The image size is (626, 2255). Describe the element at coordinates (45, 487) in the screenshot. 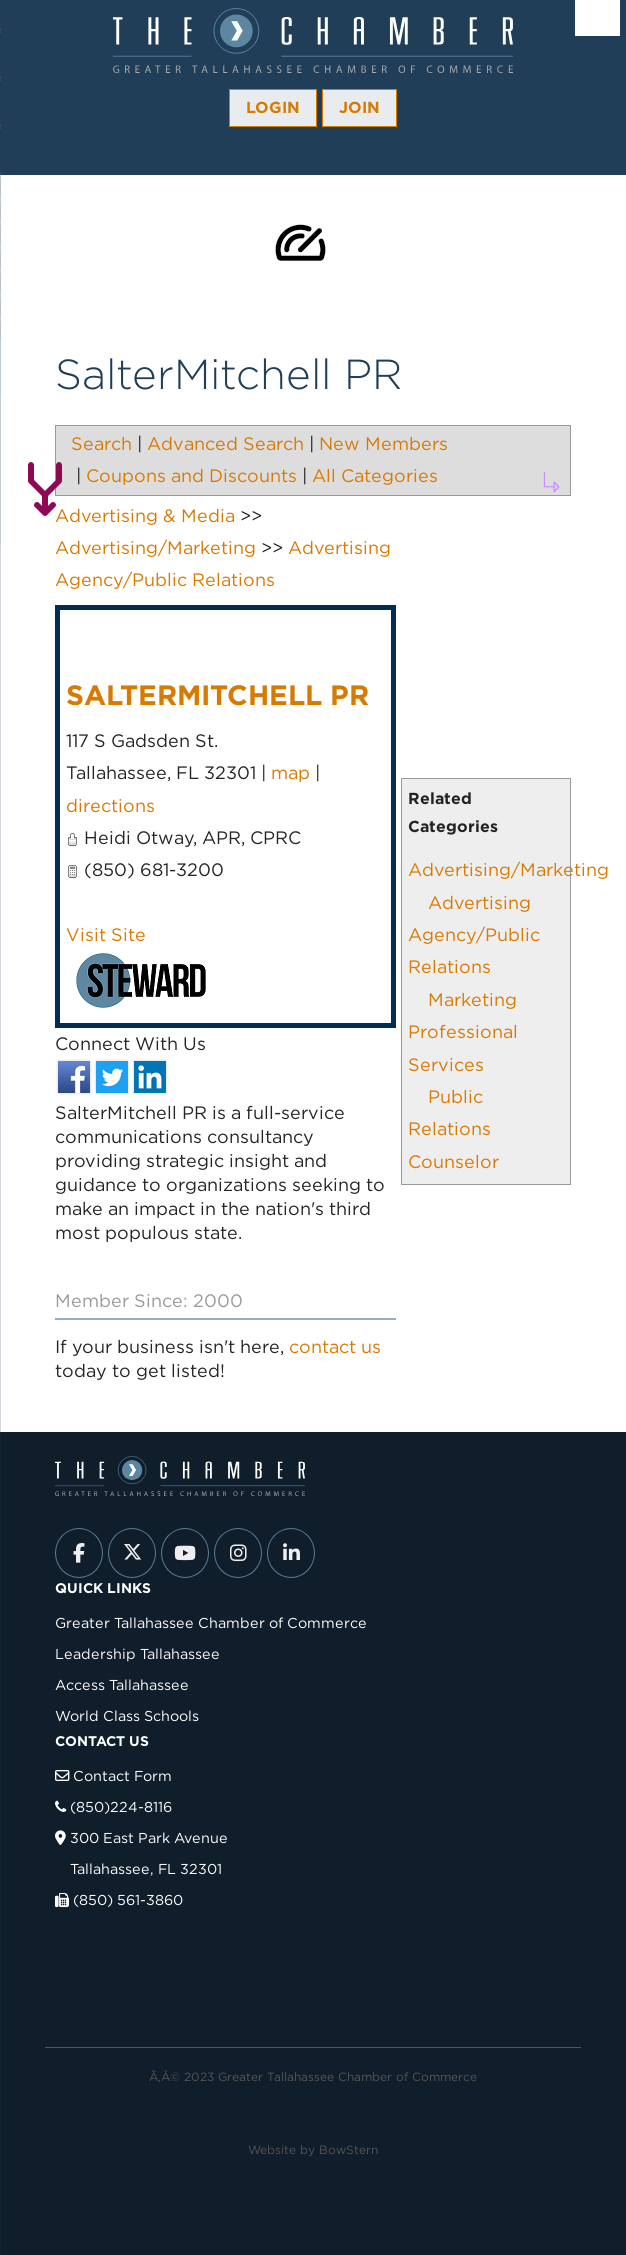

I see `merge branches or items together` at that location.